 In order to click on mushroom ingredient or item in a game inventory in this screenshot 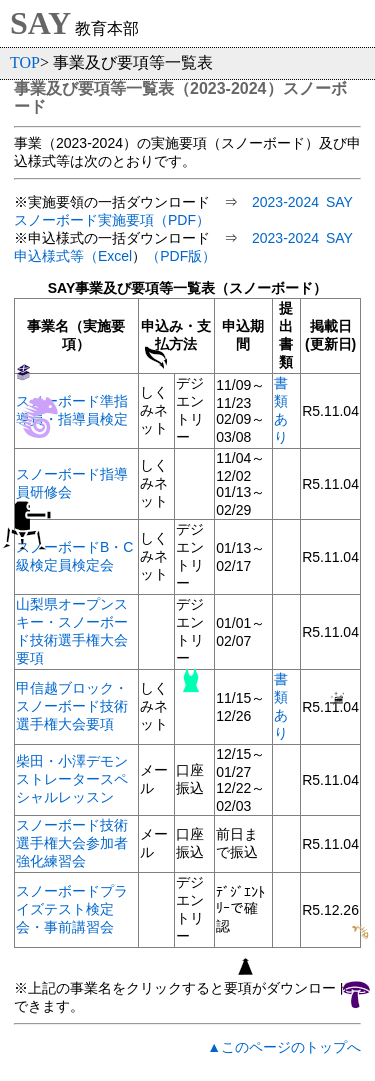, I will do `click(356, 994)`.